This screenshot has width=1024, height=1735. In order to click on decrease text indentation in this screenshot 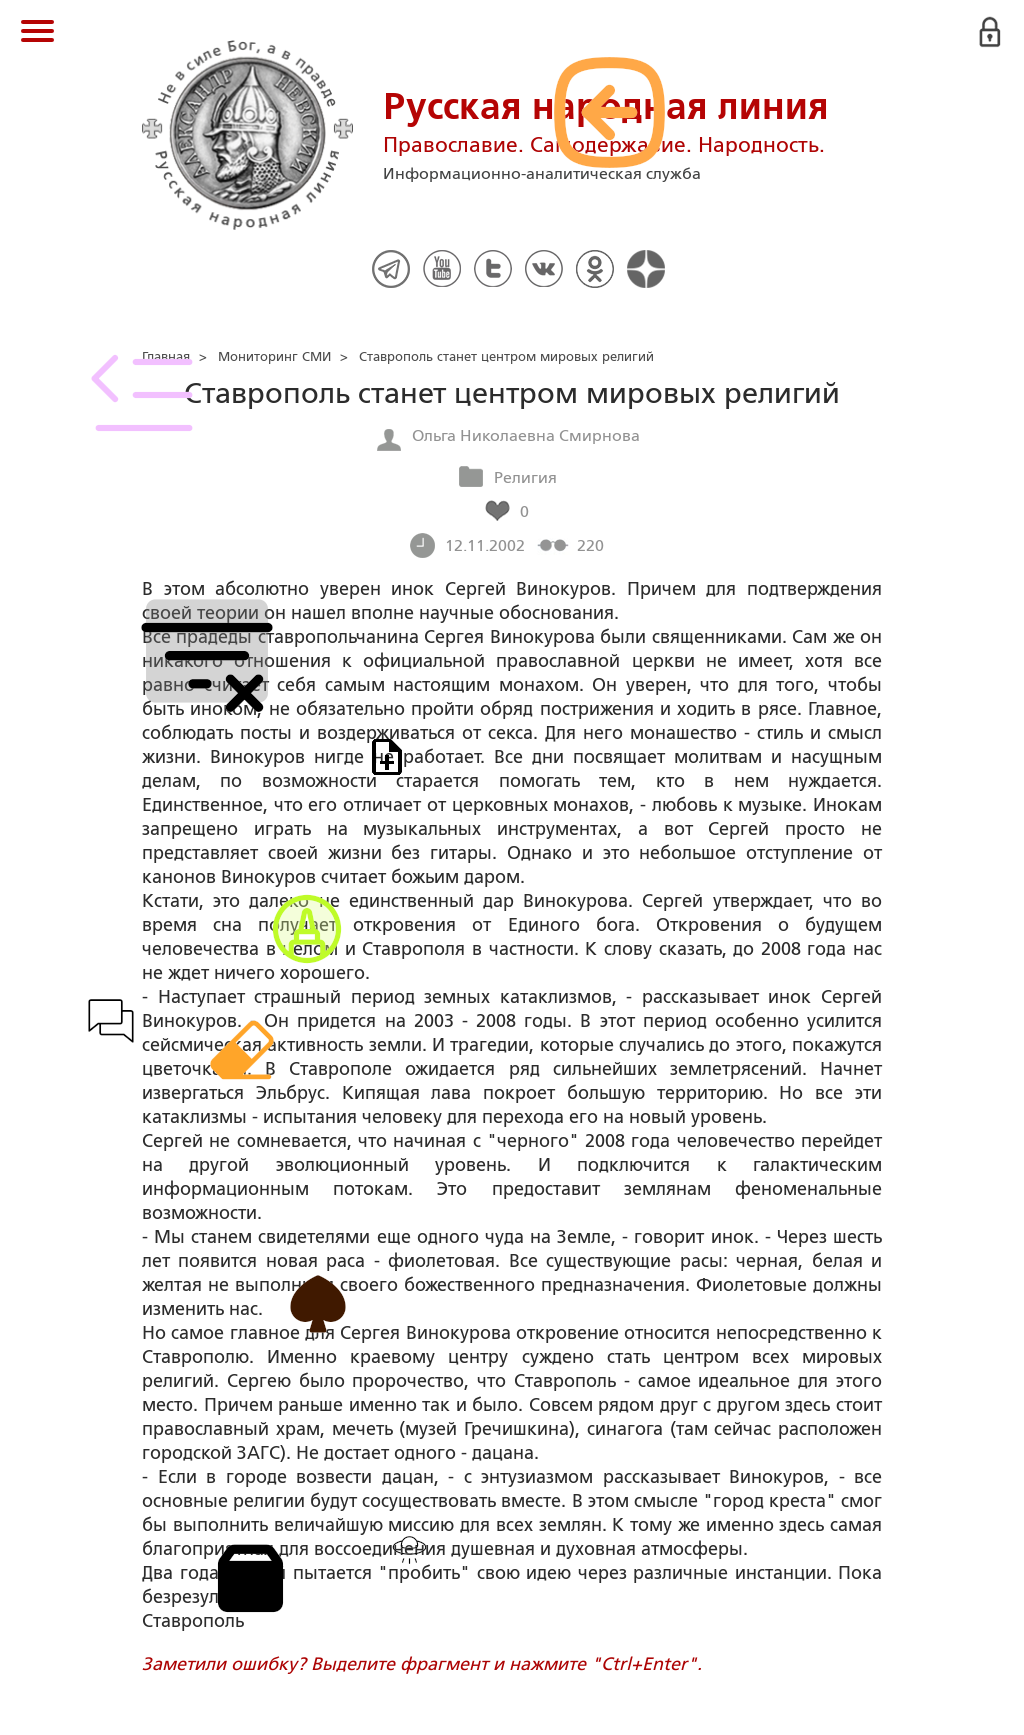, I will do `click(144, 395)`.